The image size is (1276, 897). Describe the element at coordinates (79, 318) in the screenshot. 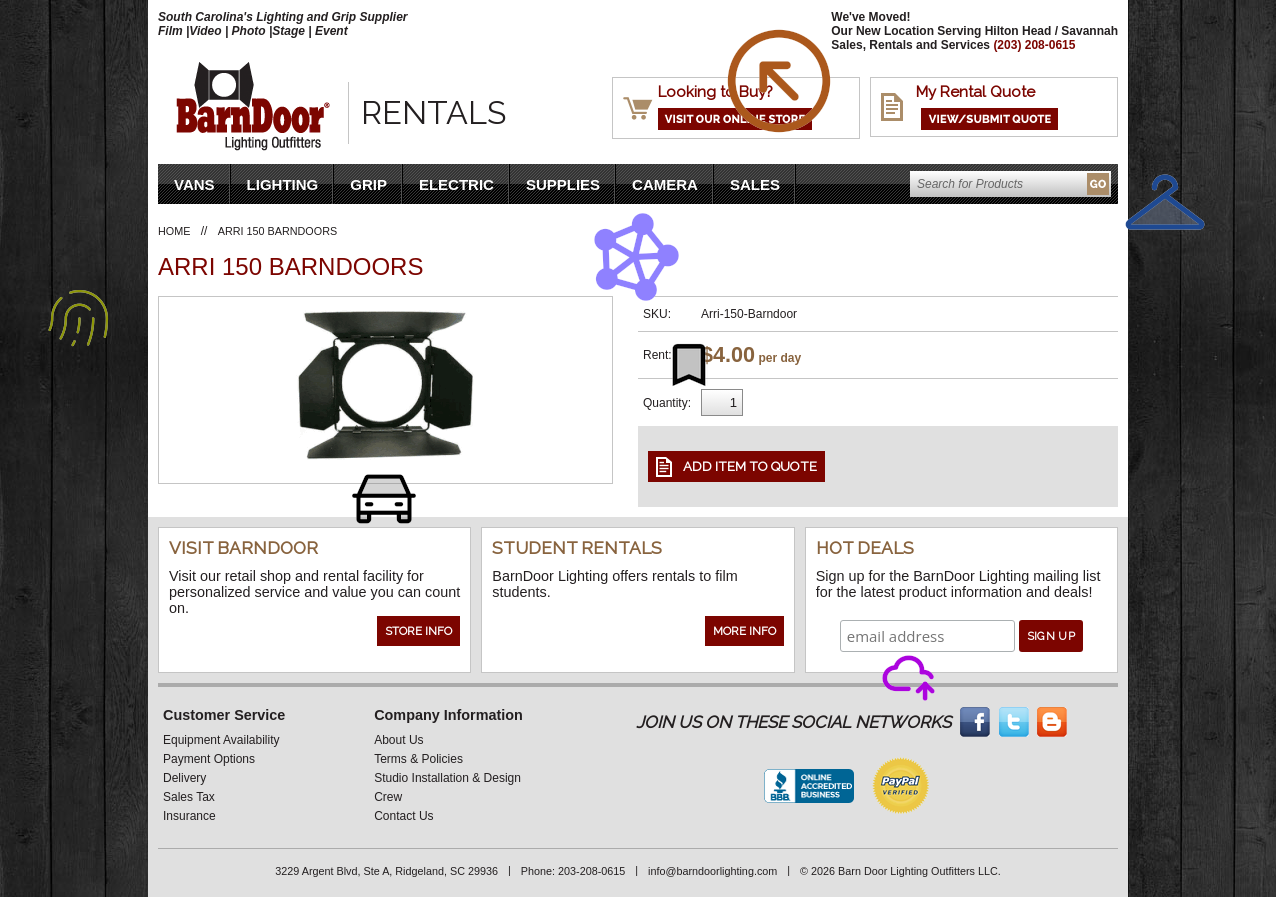

I see `authenticate with fingerprint` at that location.